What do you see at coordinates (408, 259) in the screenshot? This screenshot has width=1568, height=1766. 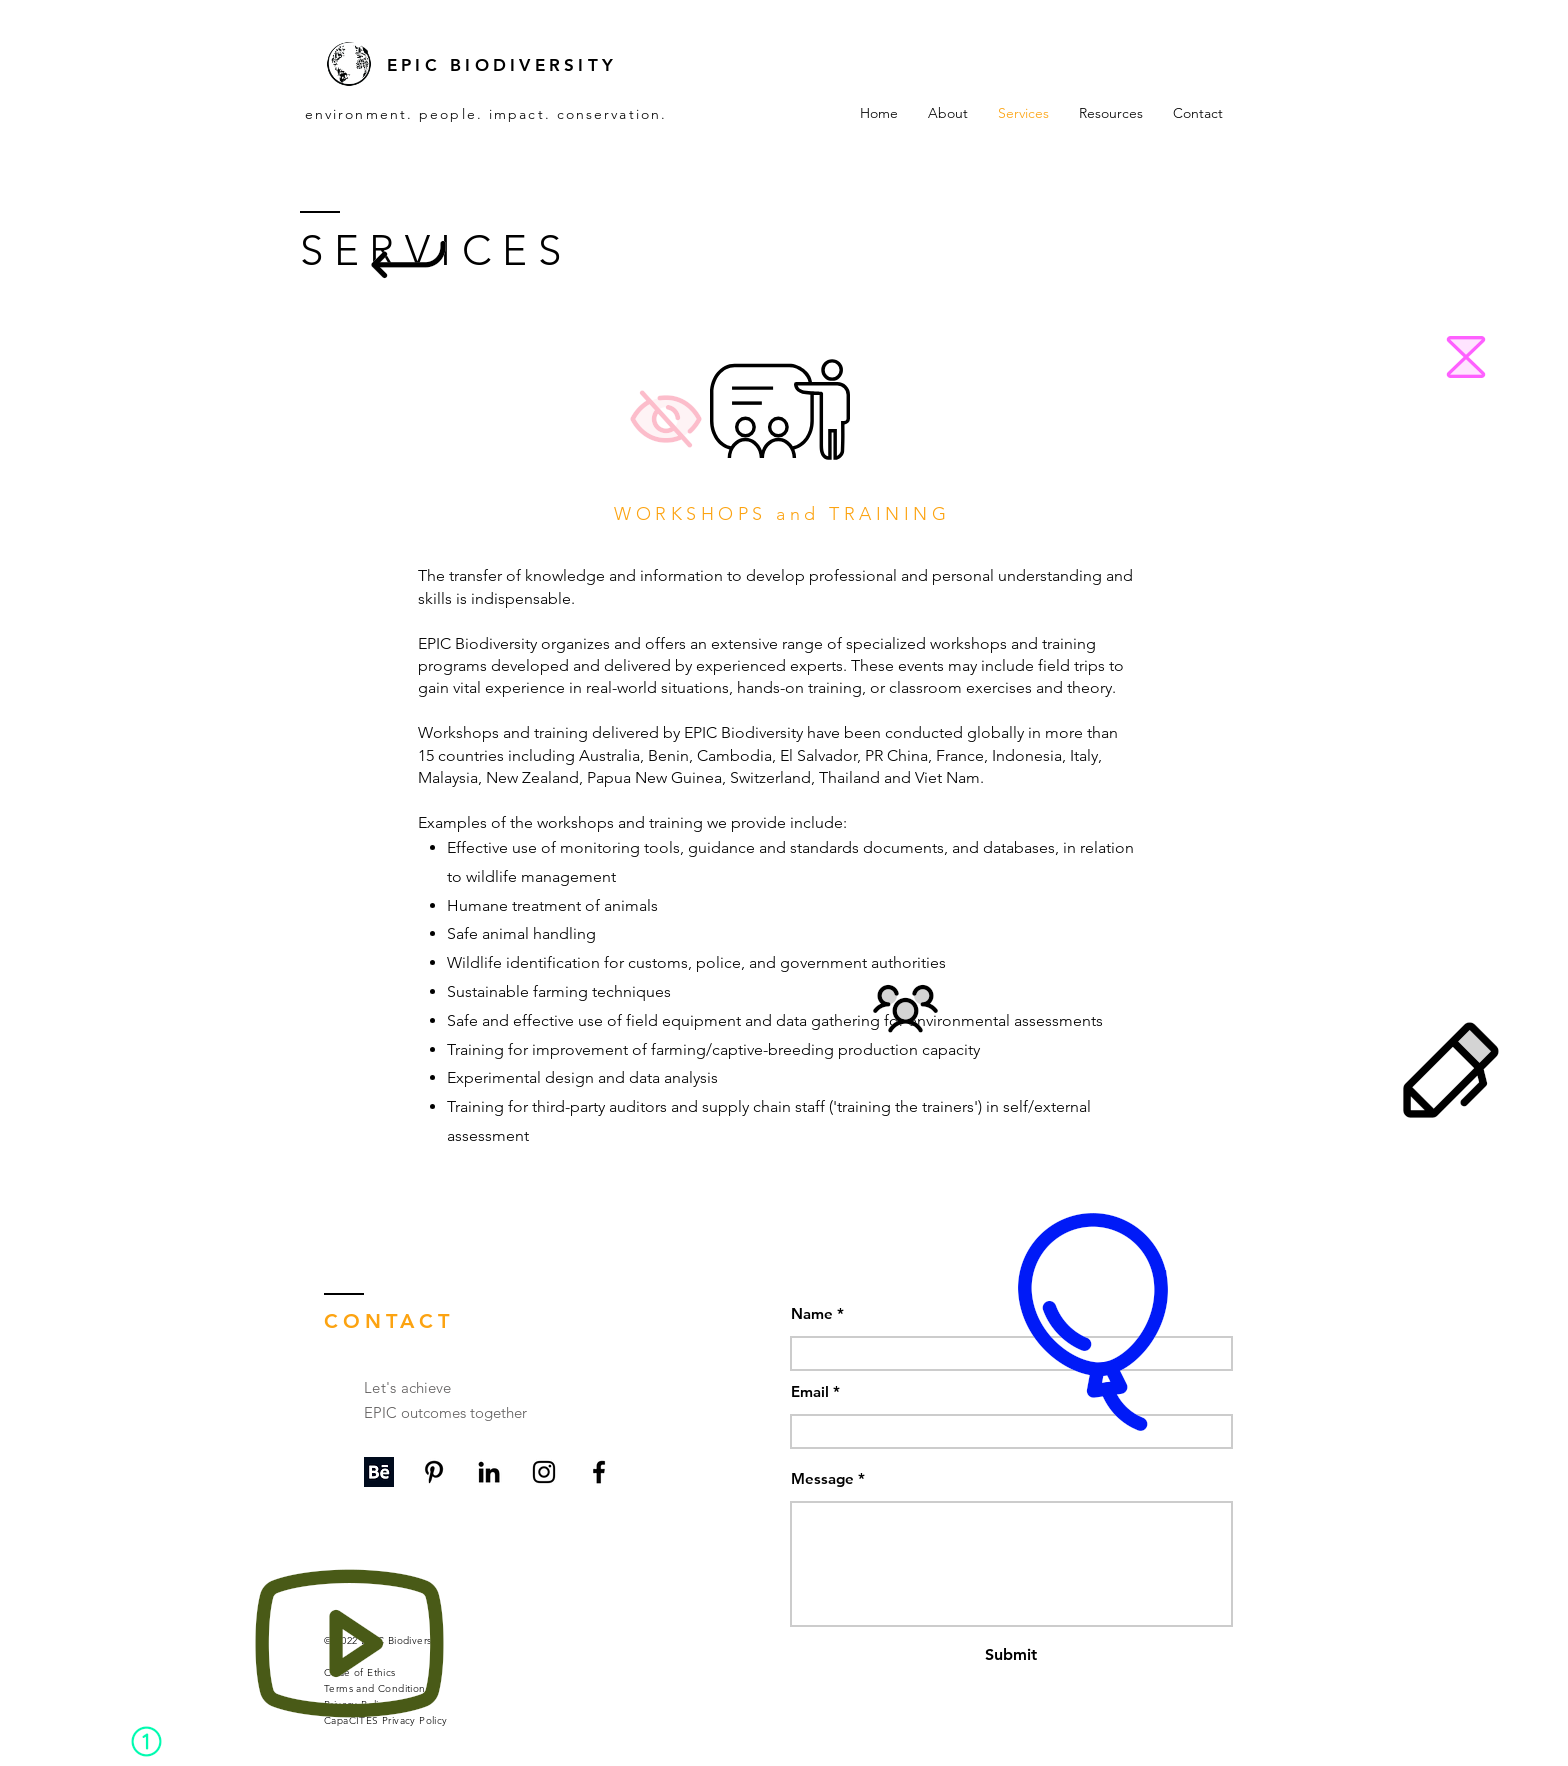 I see `go back to previous screen or step` at bounding box center [408, 259].